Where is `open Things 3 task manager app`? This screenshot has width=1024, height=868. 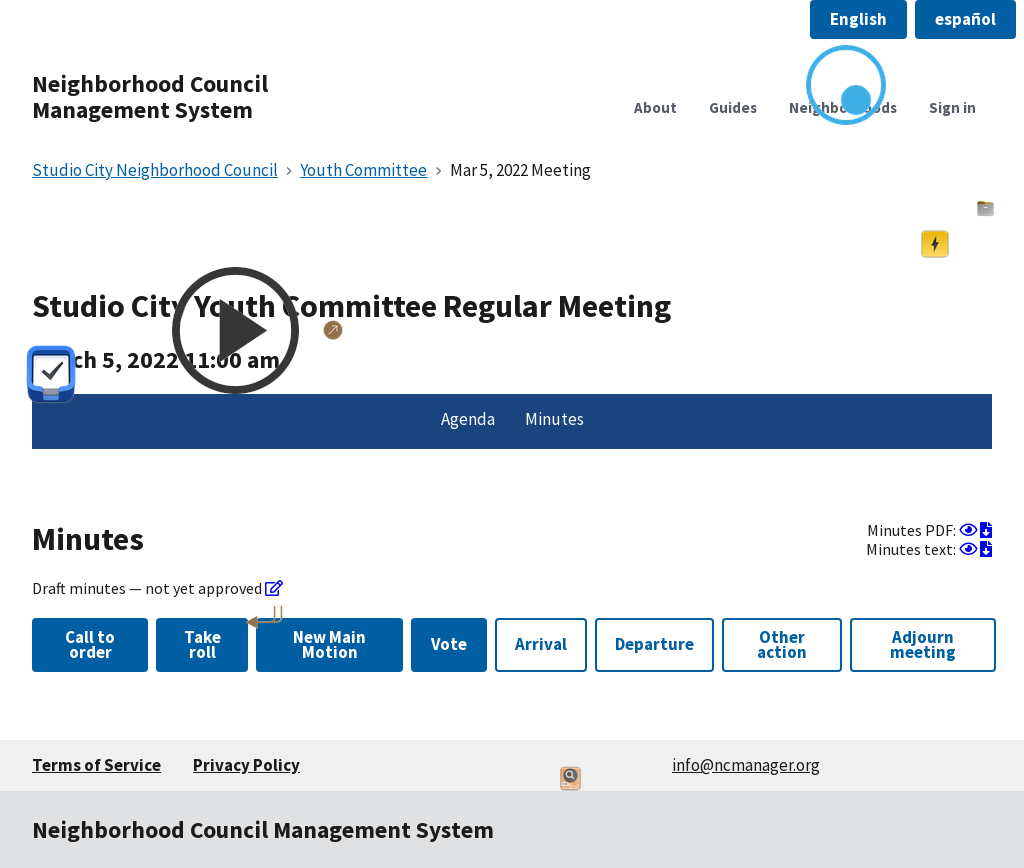
open Things 3 task manager app is located at coordinates (51, 374).